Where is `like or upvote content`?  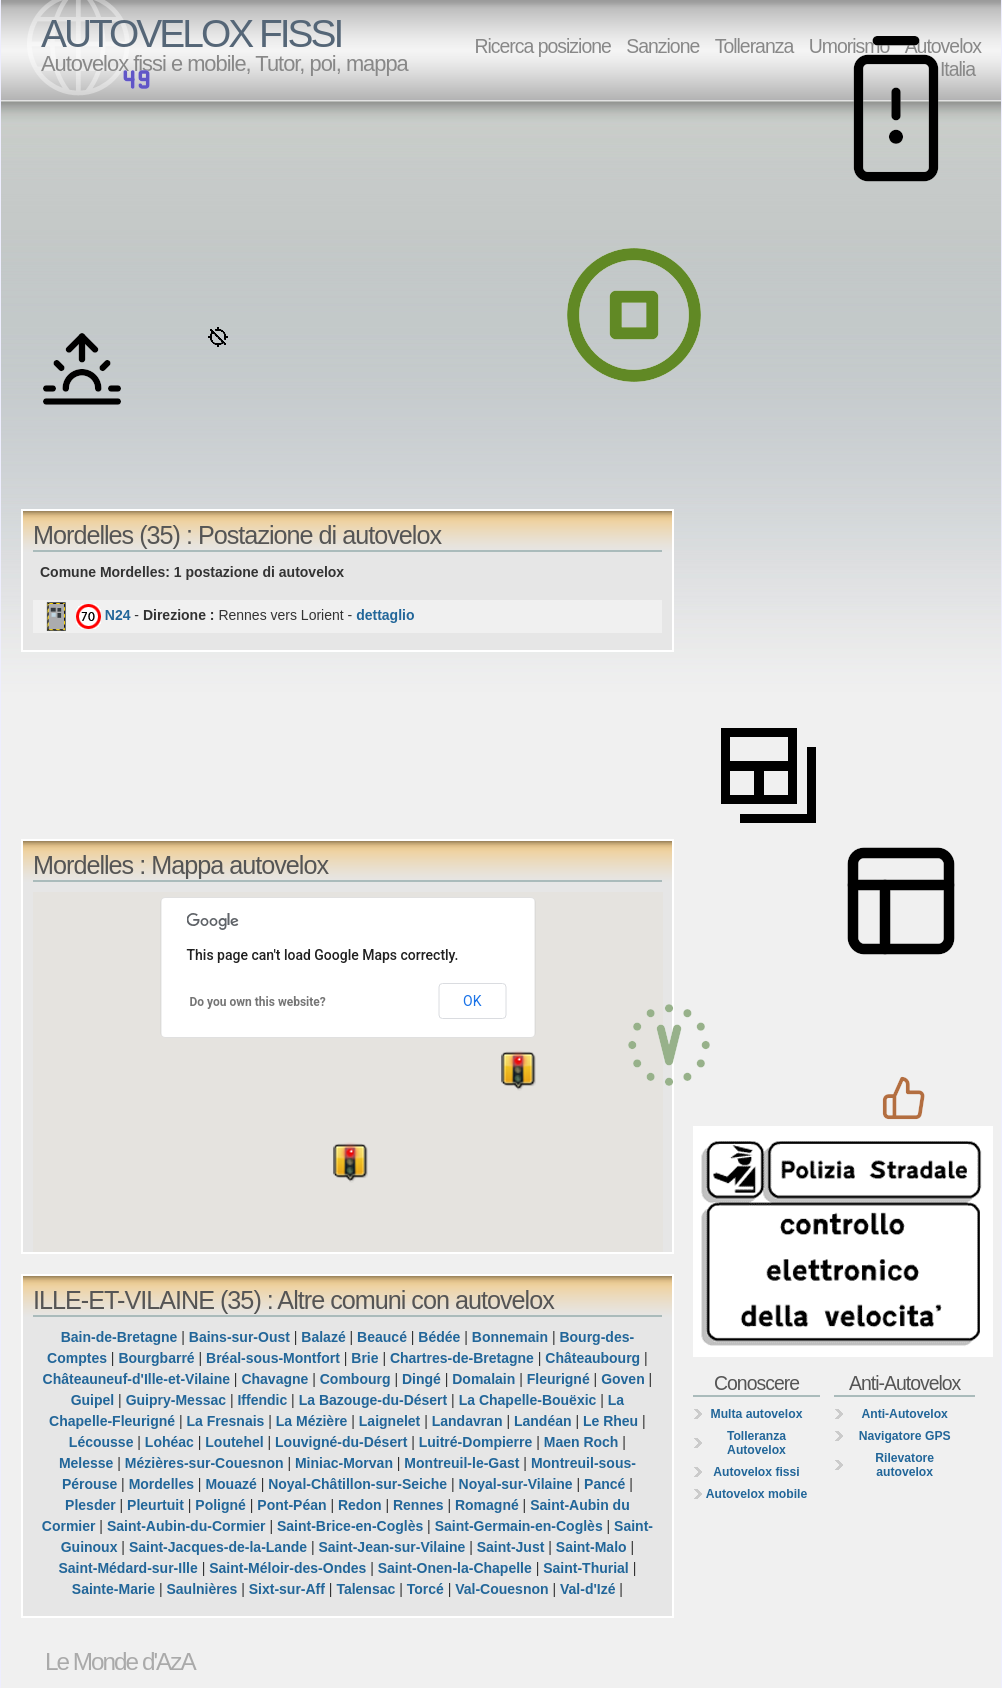
like or upvote content is located at coordinates (904, 1098).